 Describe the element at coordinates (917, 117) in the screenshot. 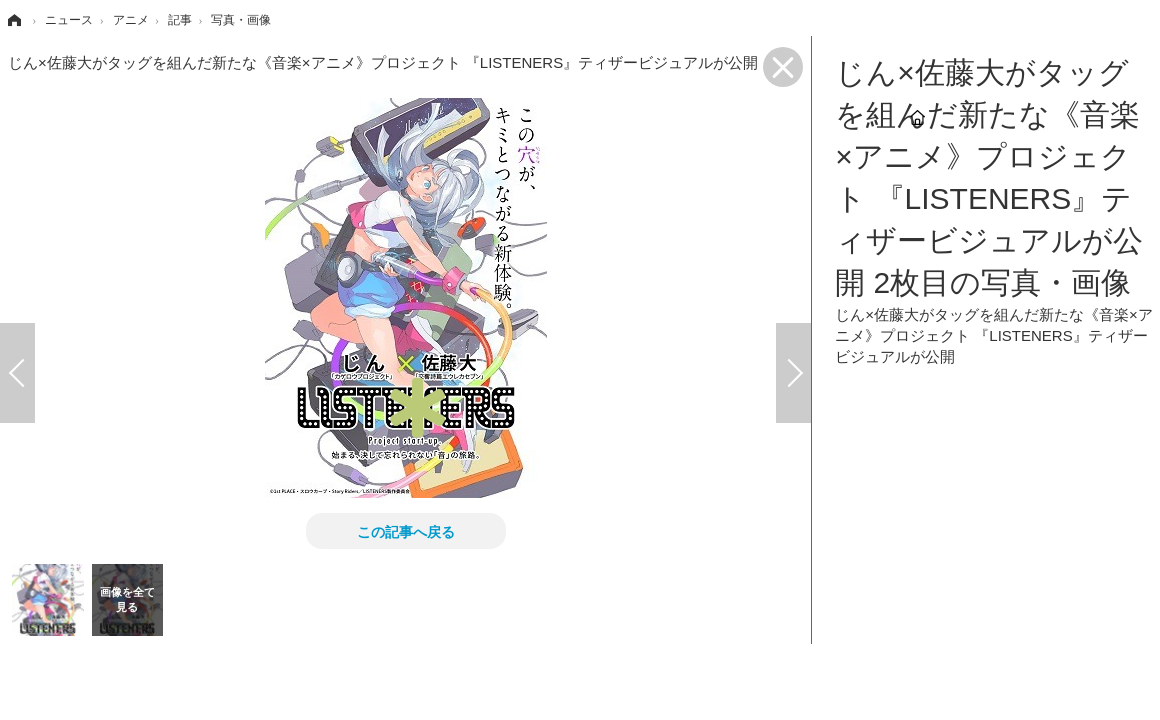

I see `navigate to the home screen` at that location.